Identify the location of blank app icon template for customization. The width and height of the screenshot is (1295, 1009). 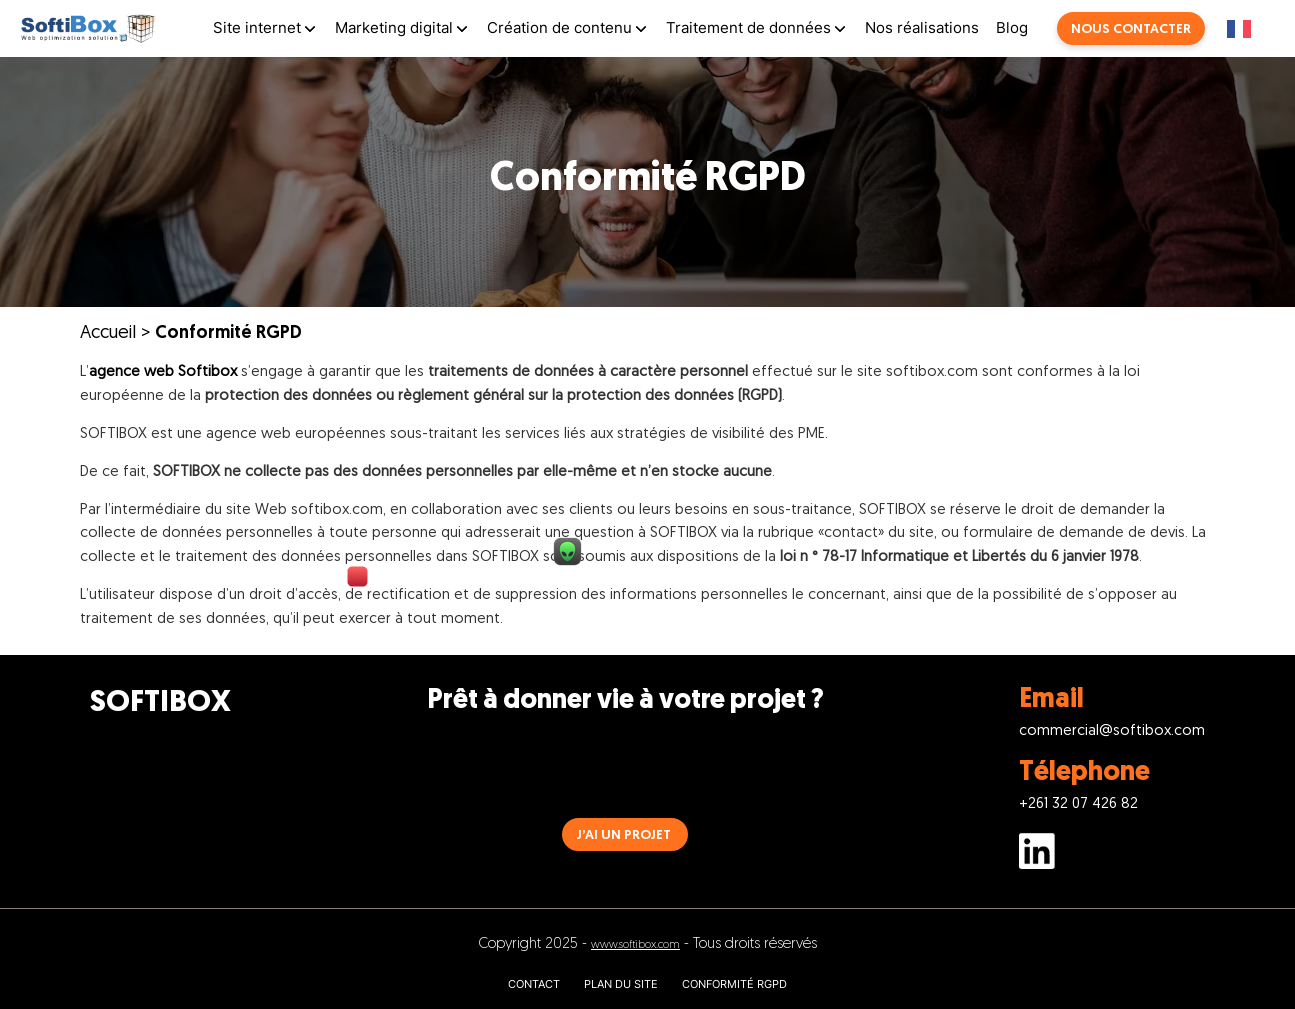
(357, 576).